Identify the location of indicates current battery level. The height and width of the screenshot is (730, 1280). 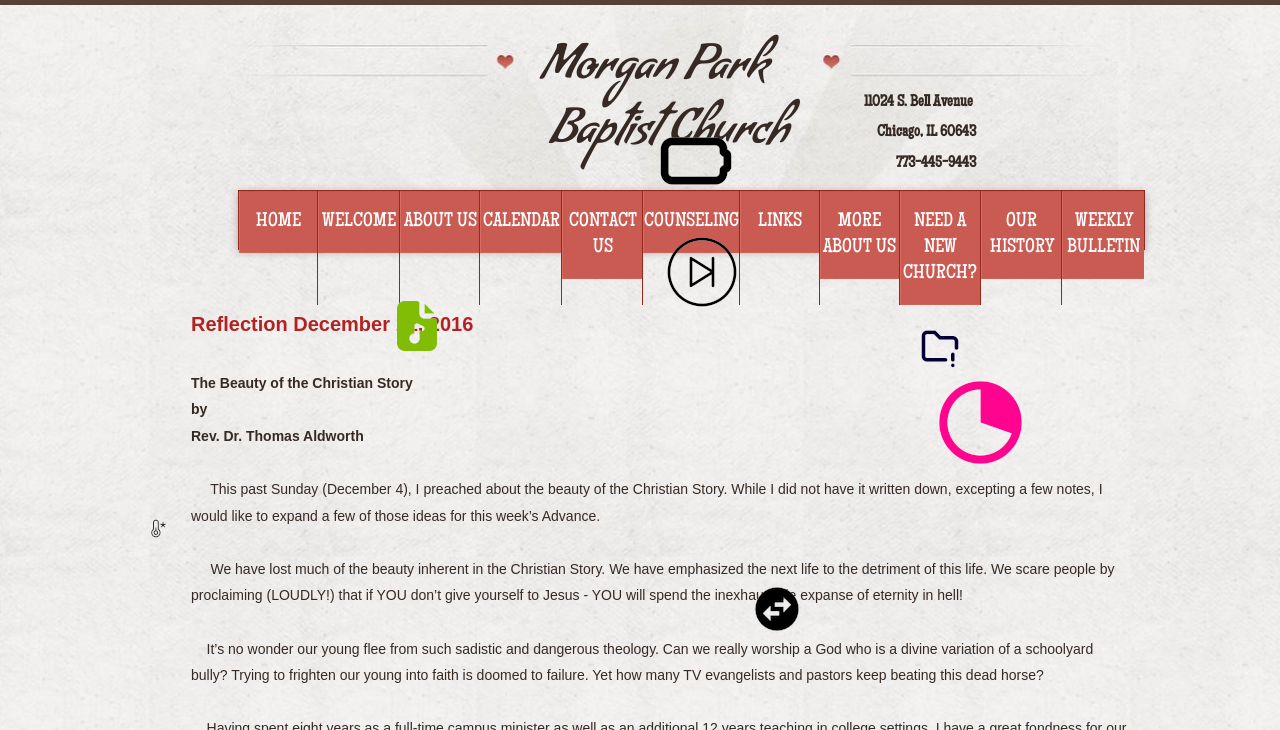
(696, 161).